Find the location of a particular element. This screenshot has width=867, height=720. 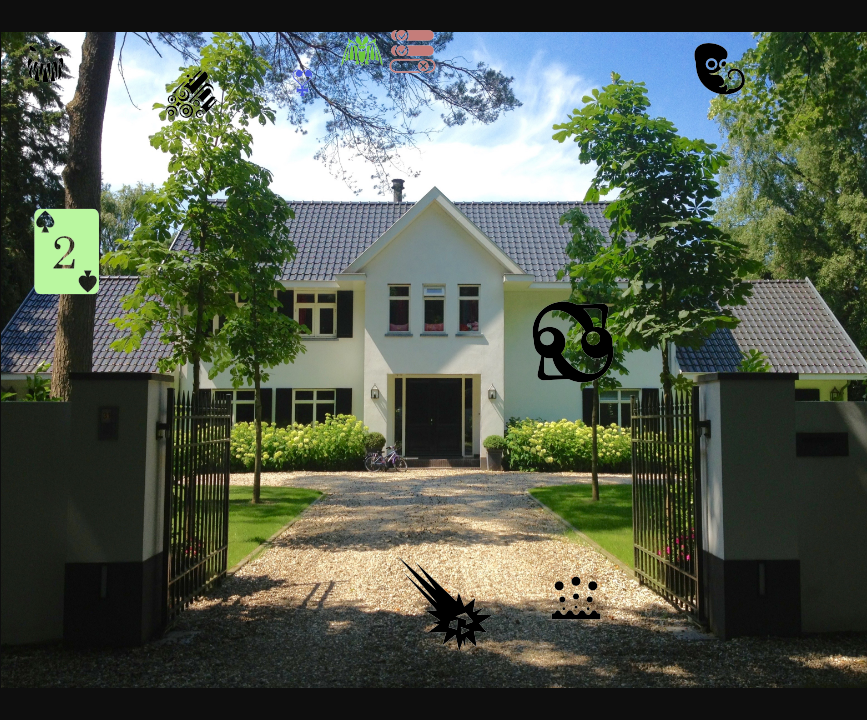

indicates a villain or enemy character is located at coordinates (45, 64).